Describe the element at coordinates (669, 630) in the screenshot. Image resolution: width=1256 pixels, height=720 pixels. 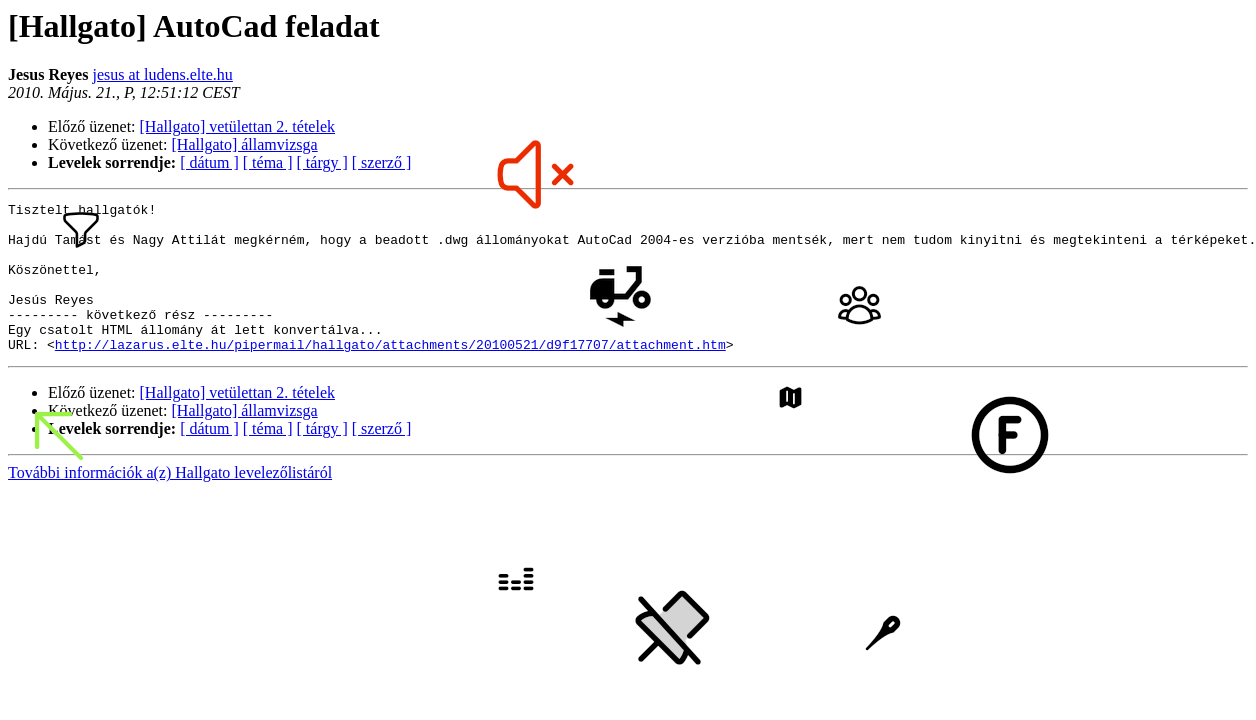
I see `unpin this item` at that location.